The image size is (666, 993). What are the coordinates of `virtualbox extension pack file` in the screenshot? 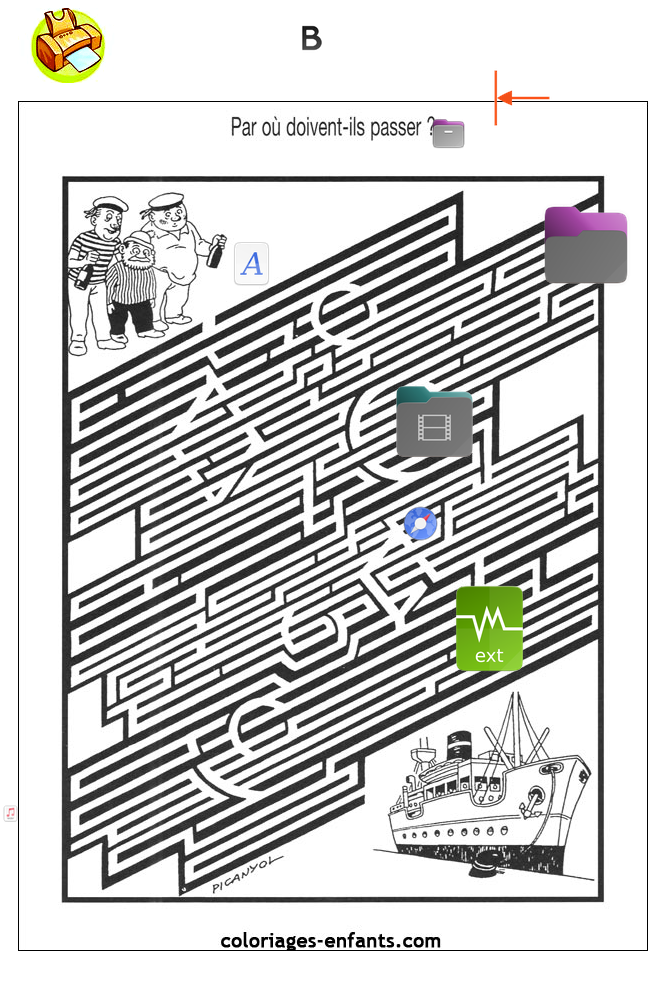 It's located at (489, 628).